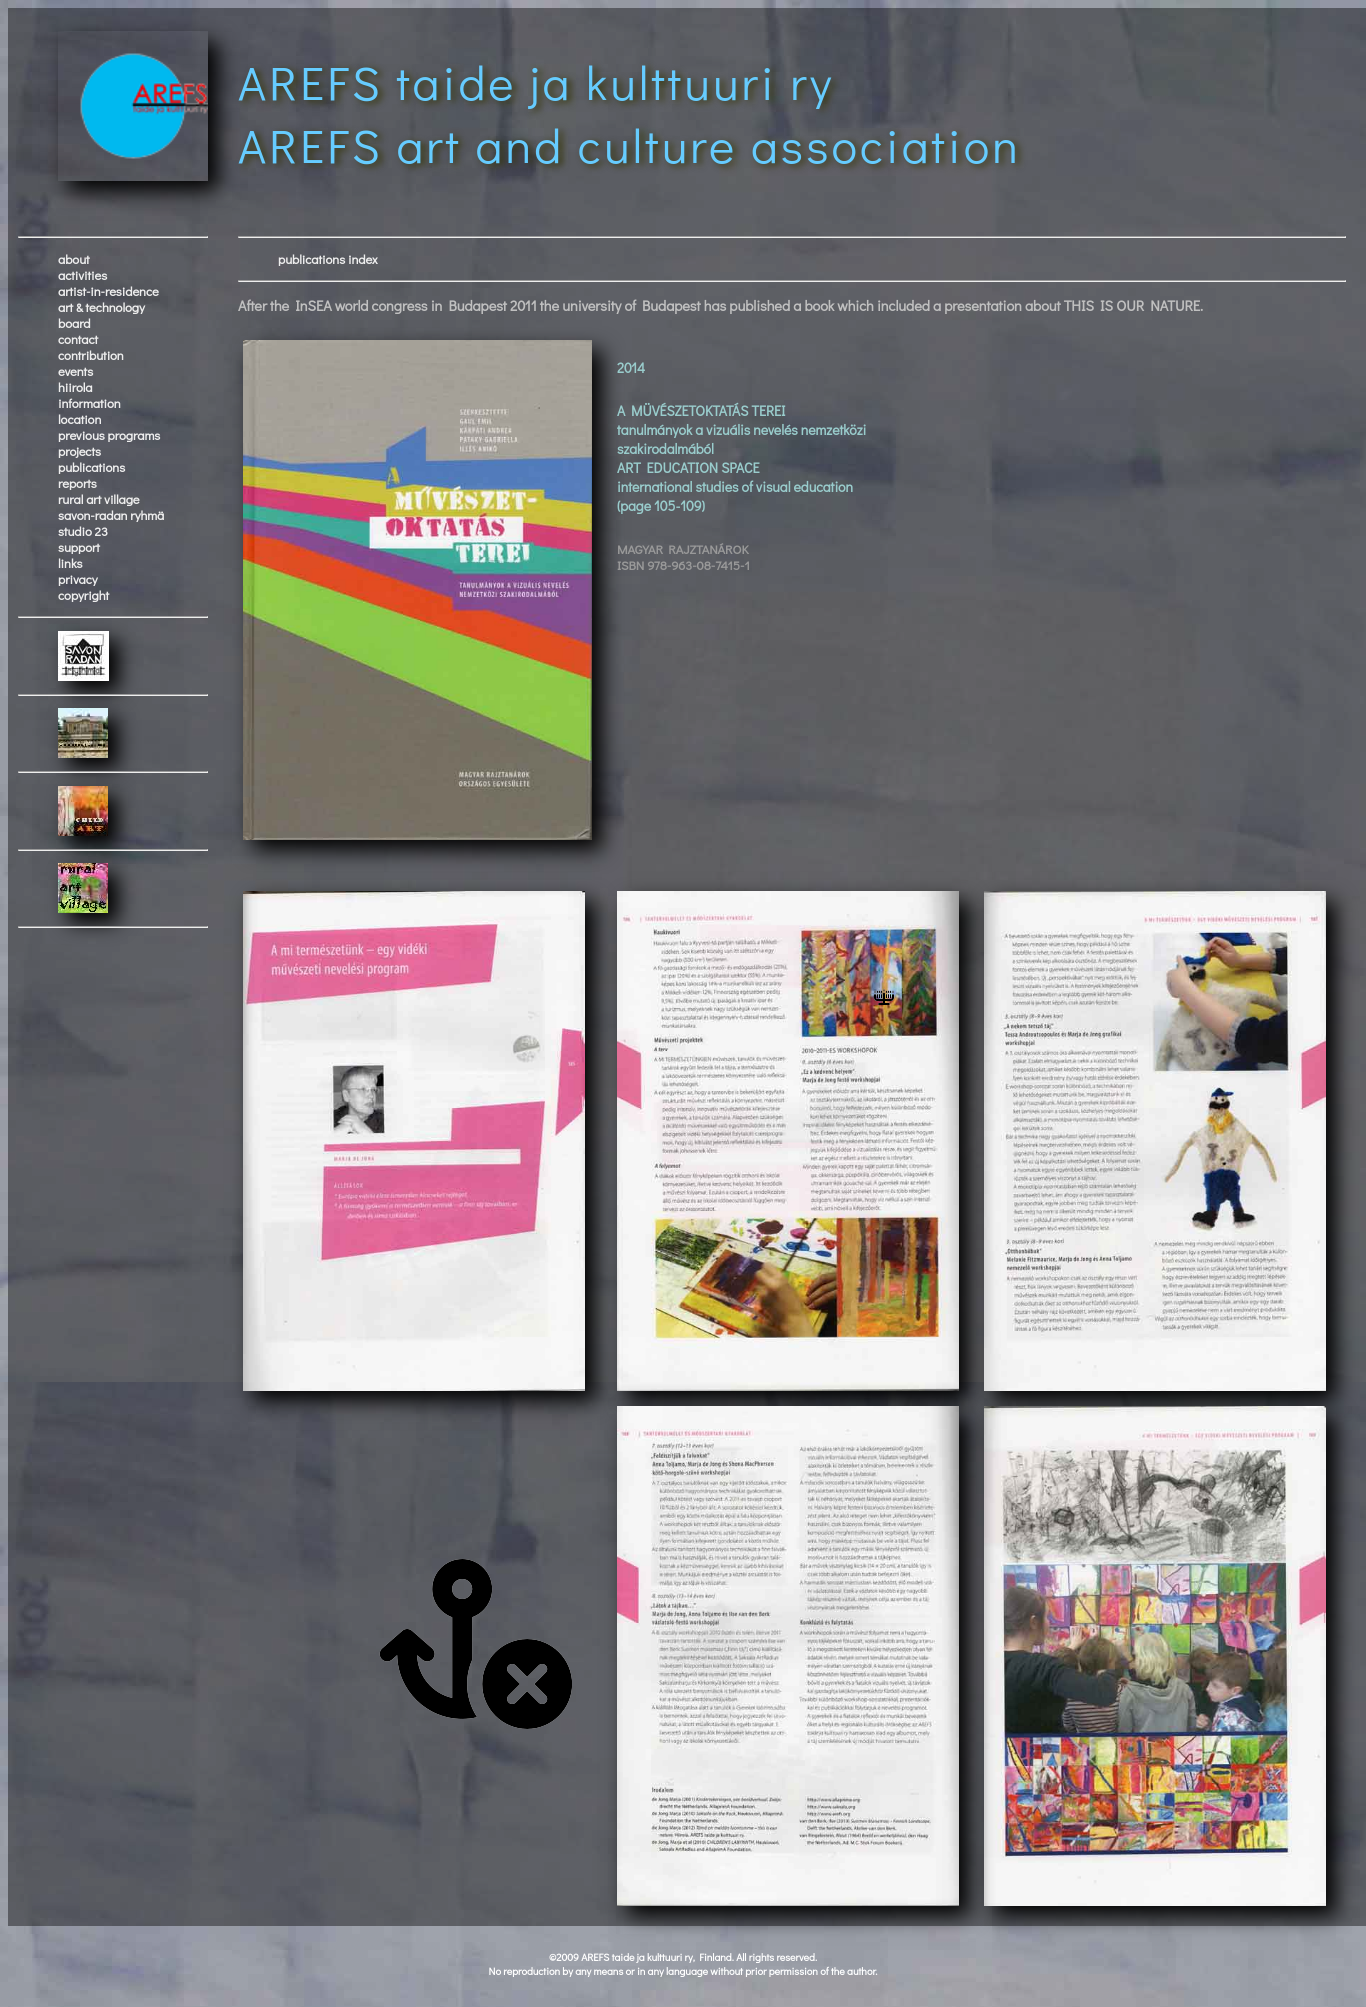 The height and width of the screenshot is (2007, 1366). I want to click on remove a saved anchor point or location, so click(472, 1639).